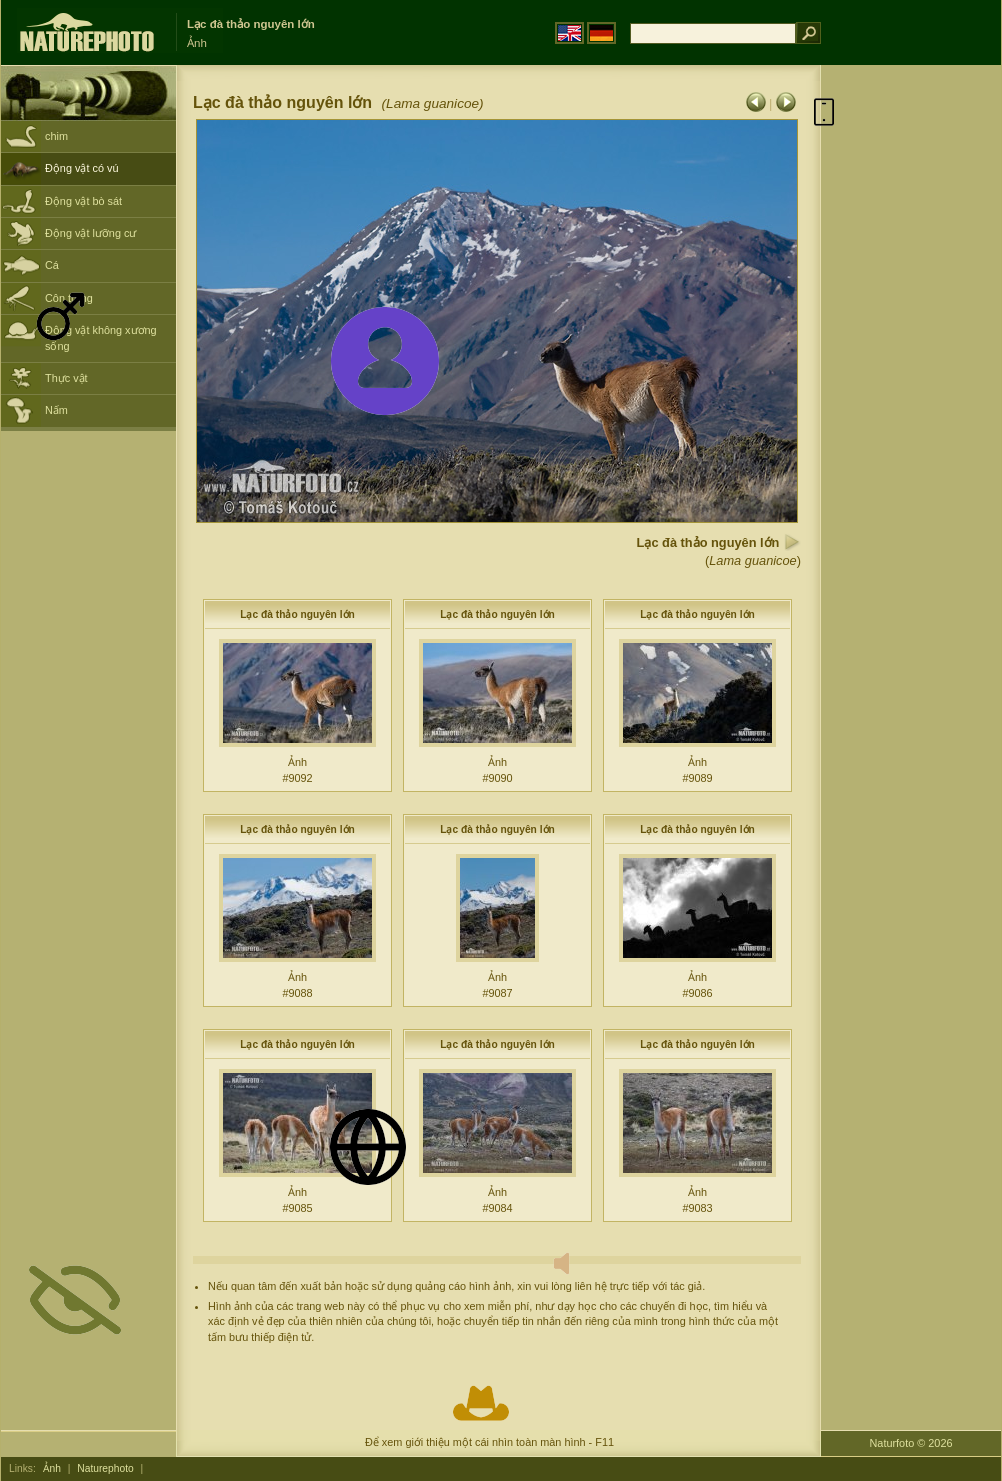 This screenshot has width=1002, height=1481. Describe the element at coordinates (75, 1300) in the screenshot. I see `hide content from view` at that location.